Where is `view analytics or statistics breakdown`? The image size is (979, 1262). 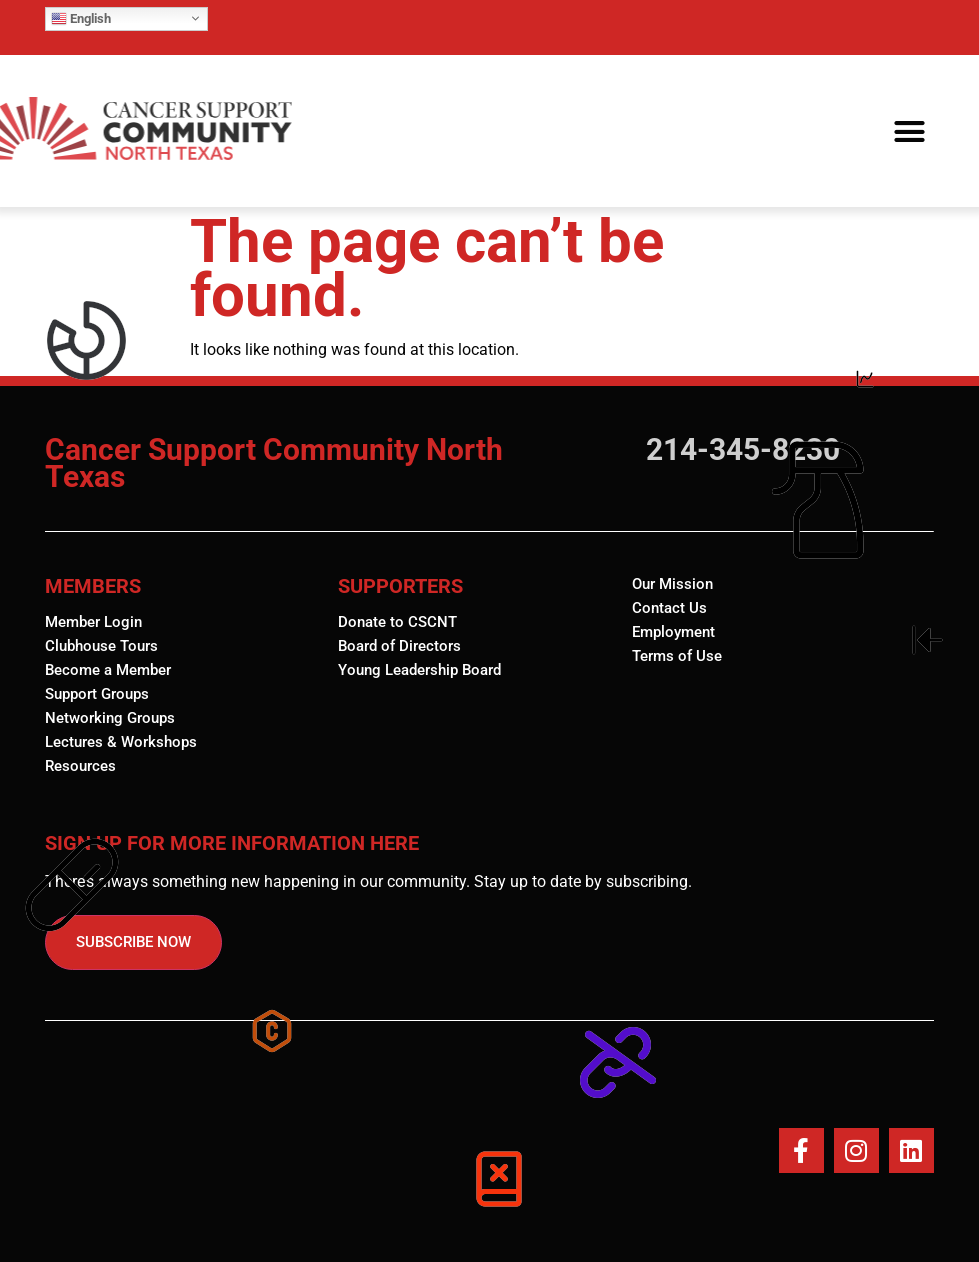 view analytics or statistics breakdown is located at coordinates (86, 340).